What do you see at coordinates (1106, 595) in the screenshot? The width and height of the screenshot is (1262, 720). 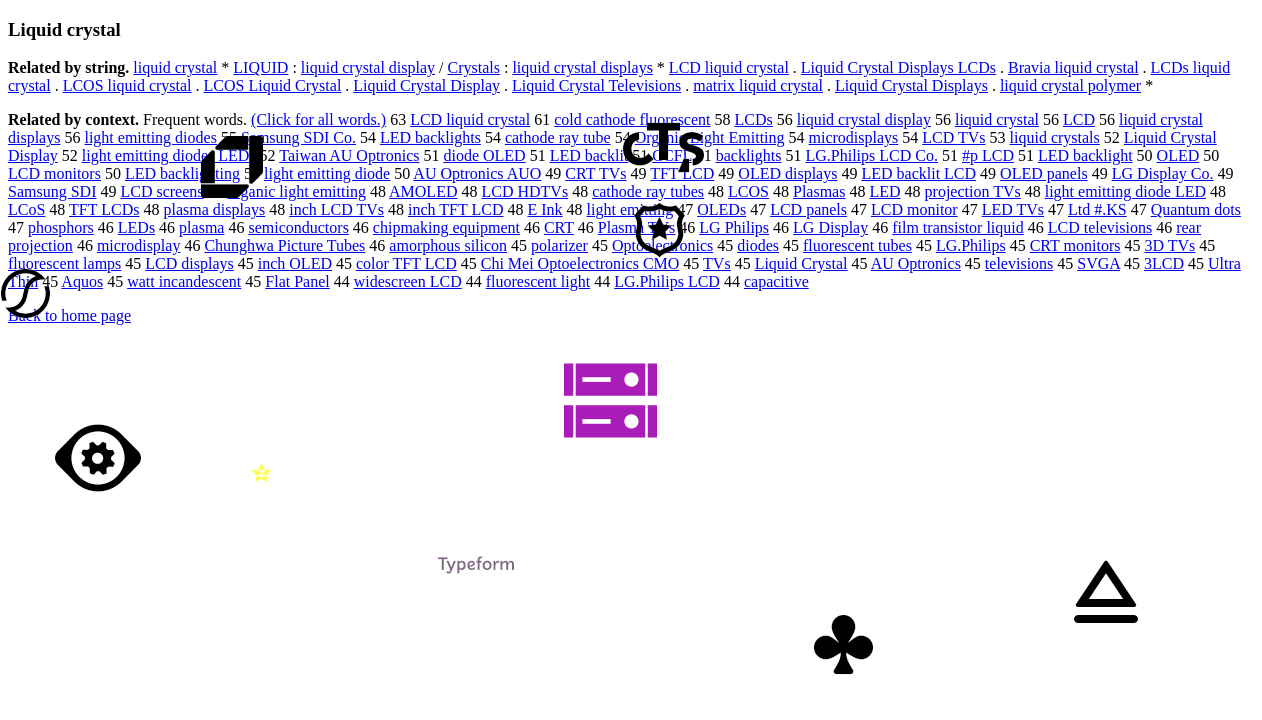 I see `eject media or disc` at bounding box center [1106, 595].